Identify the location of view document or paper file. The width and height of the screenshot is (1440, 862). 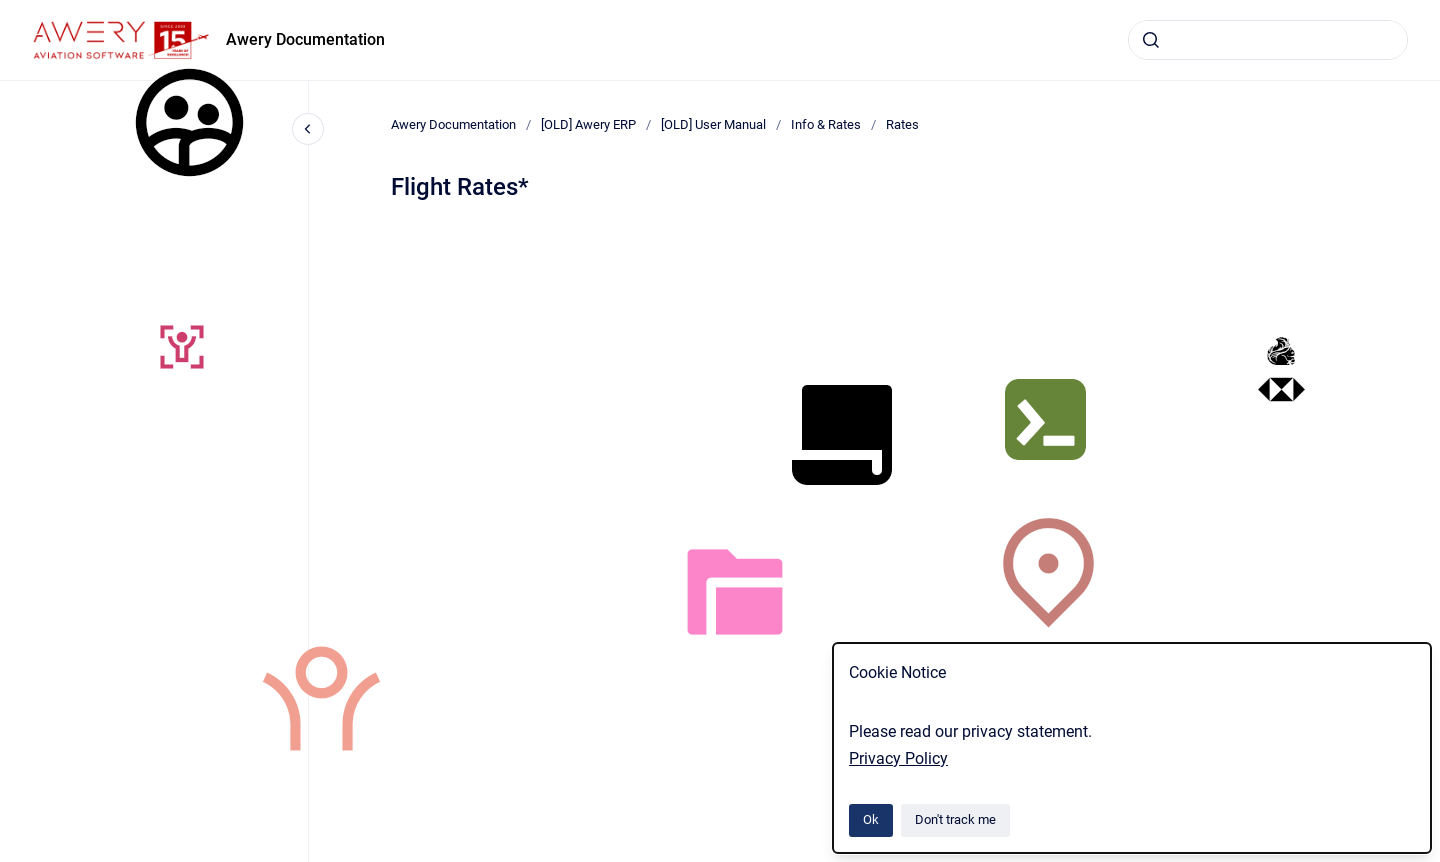
(847, 435).